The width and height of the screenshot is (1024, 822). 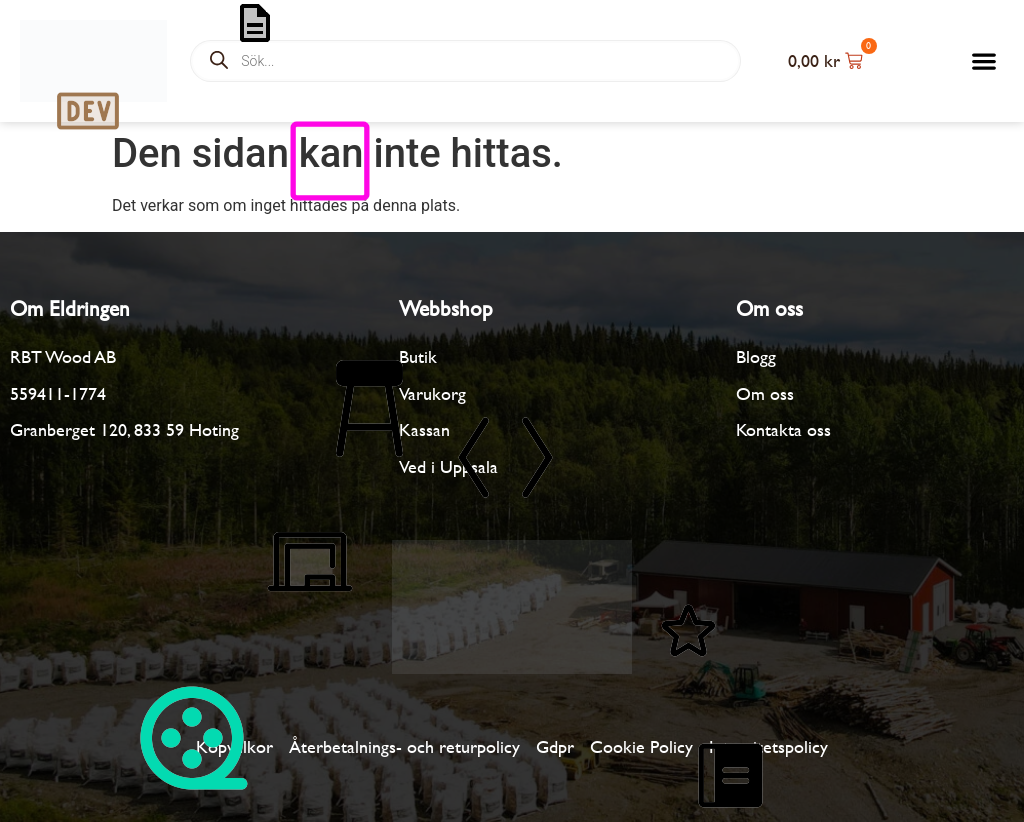 What do you see at coordinates (192, 738) in the screenshot?
I see `access video or movie library` at bounding box center [192, 738].